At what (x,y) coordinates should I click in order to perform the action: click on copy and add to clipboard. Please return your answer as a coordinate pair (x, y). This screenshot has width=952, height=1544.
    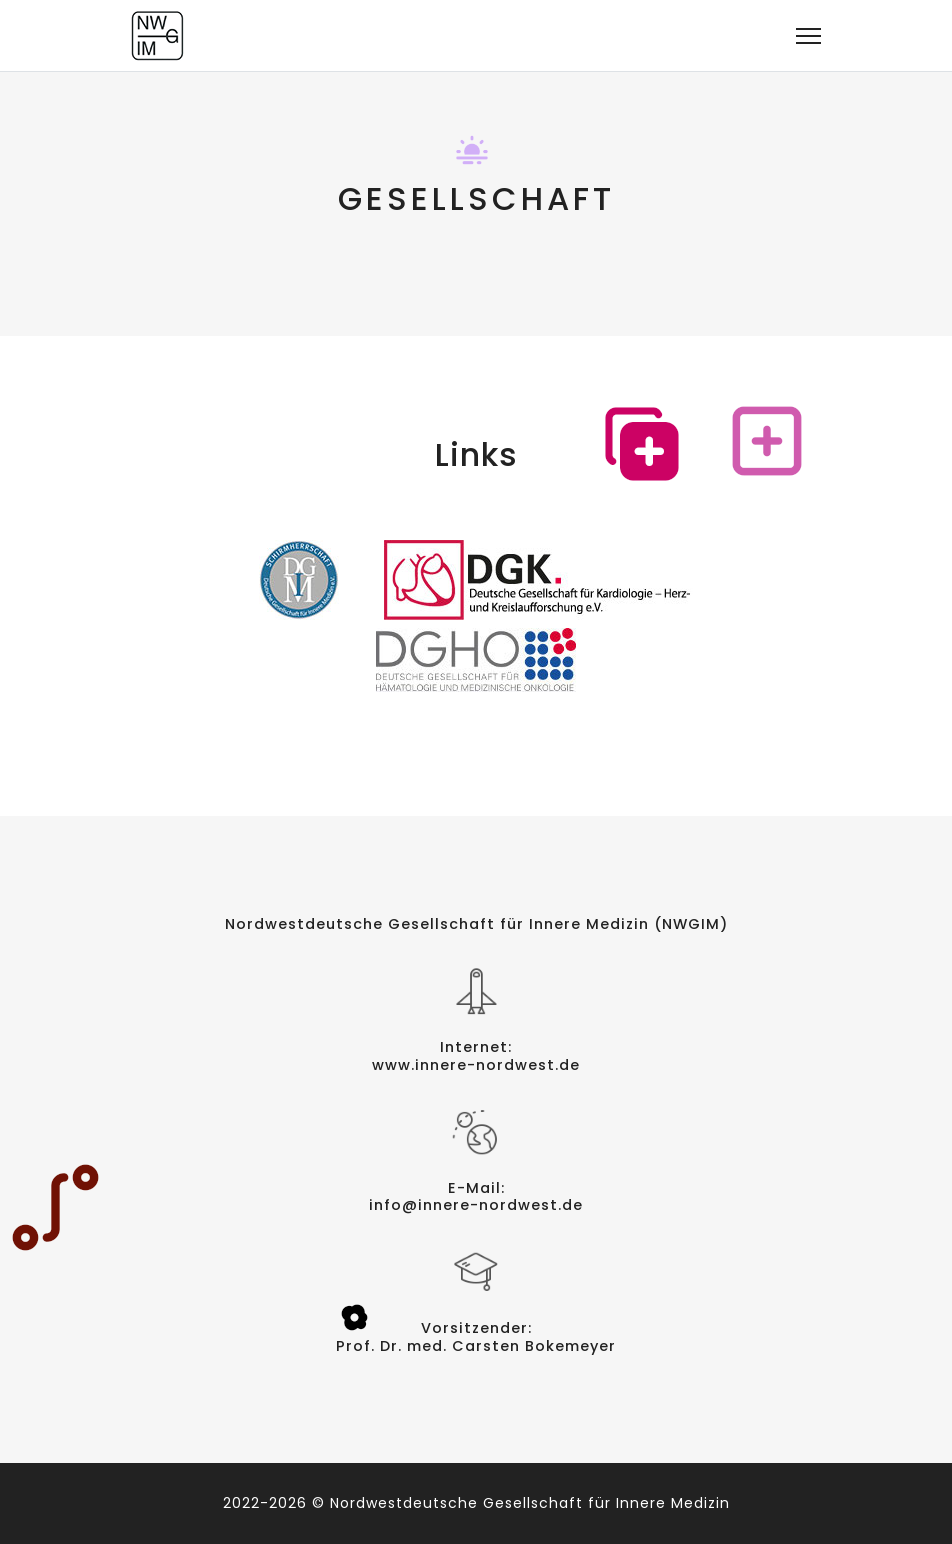
    Looking at the image, I should click on (642, 444).